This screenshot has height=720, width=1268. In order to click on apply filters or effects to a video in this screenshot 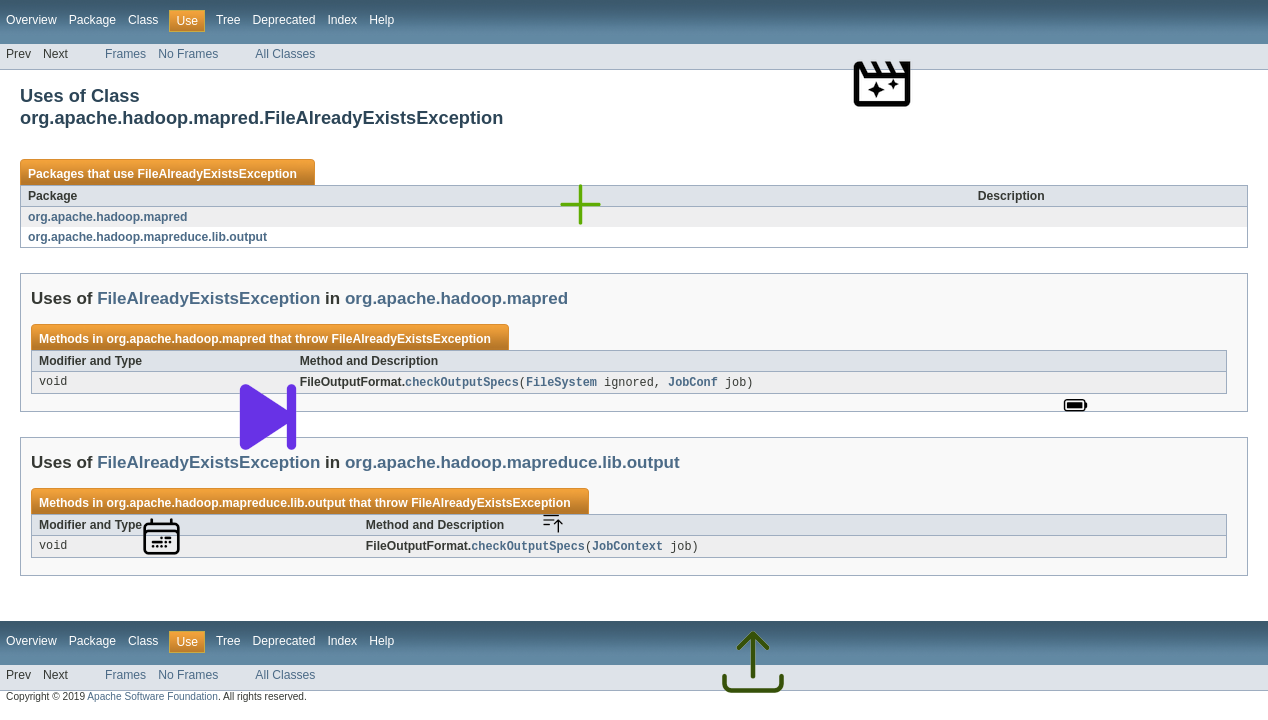, I will do `click(882, 84)`.